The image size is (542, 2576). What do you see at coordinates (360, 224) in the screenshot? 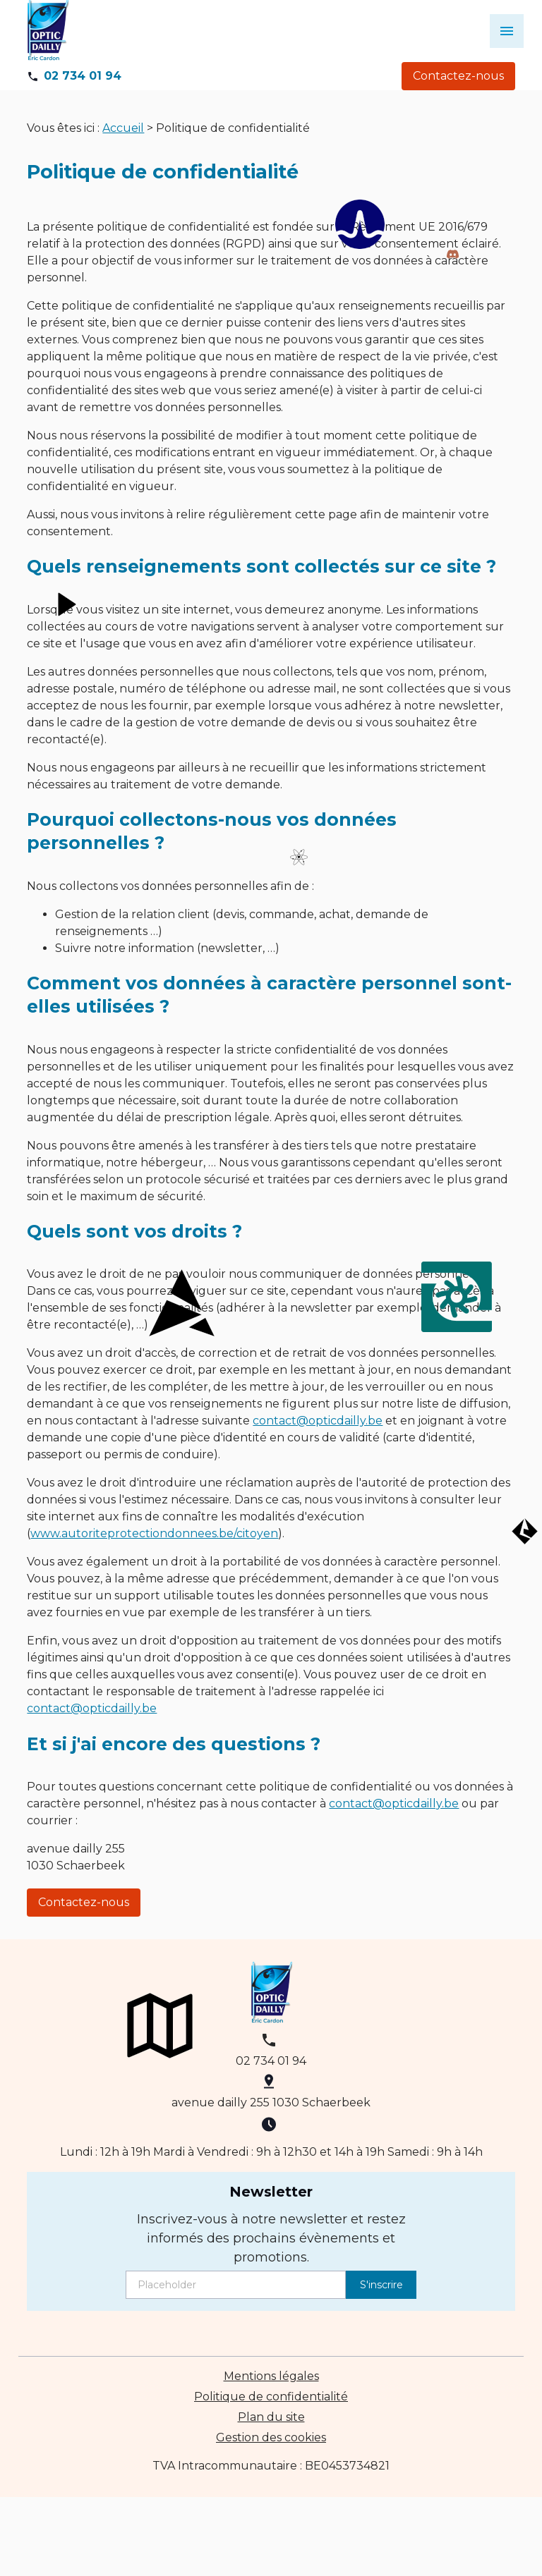
I see `broadcom company logo` at bounding box center [360, 224].